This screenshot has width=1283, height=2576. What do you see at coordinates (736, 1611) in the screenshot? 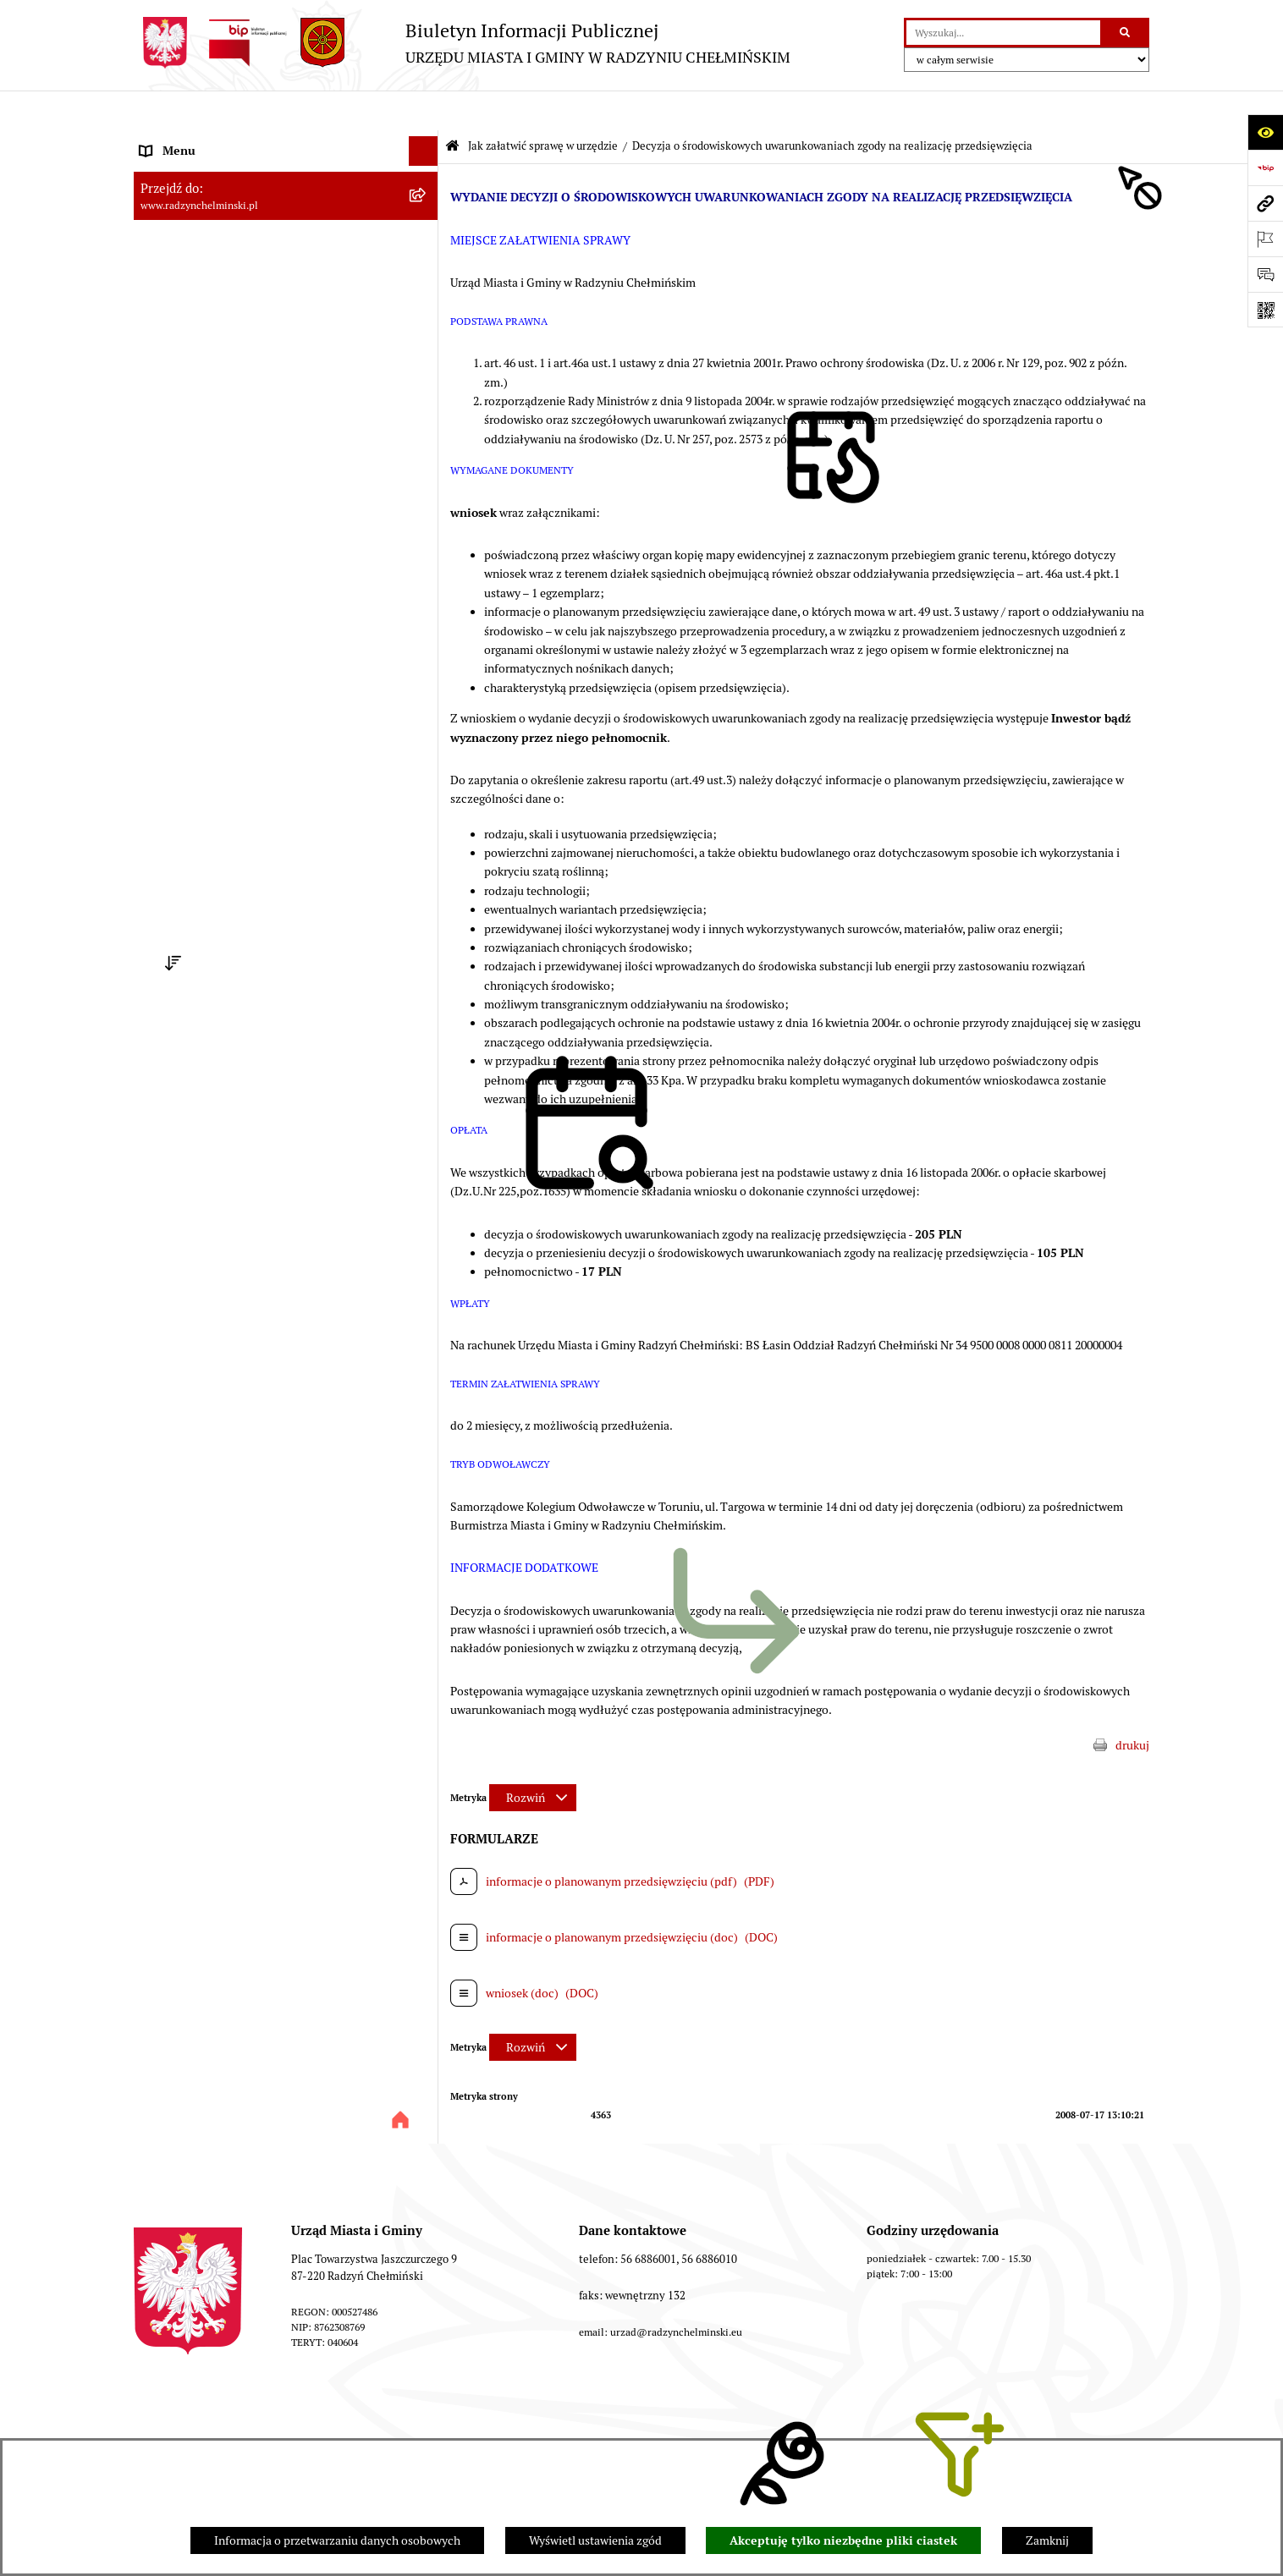
I see `reply to a message or thread` at bounding box center [736, 1611].